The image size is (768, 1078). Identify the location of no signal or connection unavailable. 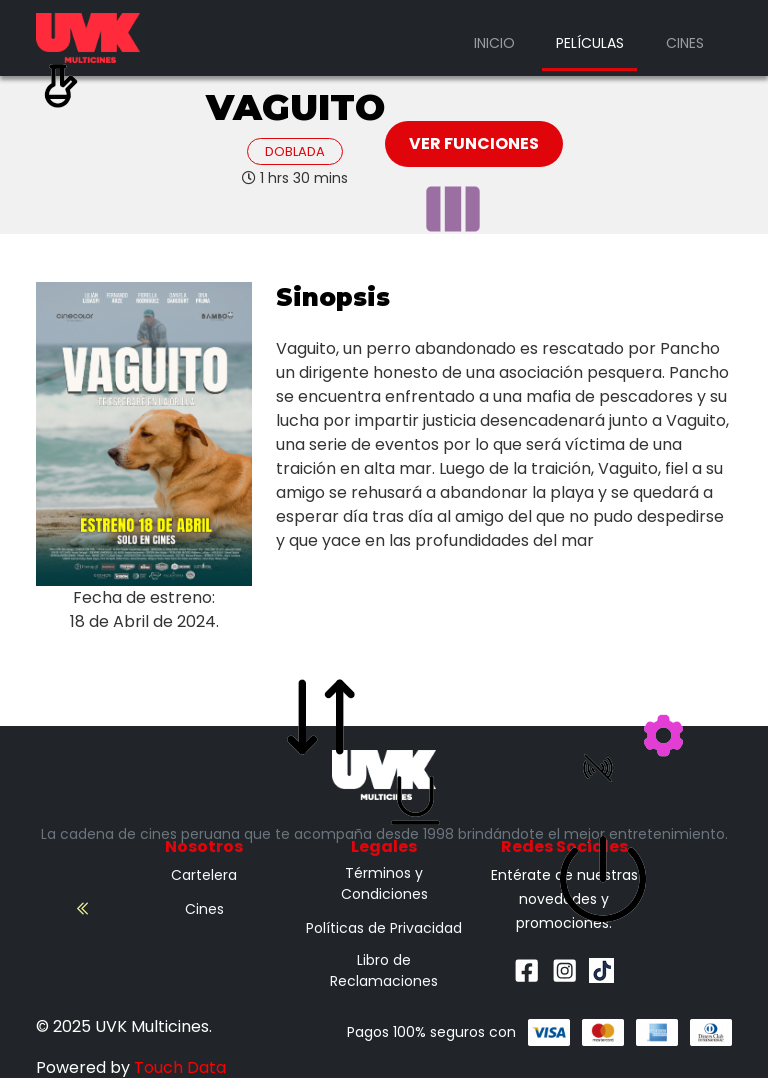
(598, 768).